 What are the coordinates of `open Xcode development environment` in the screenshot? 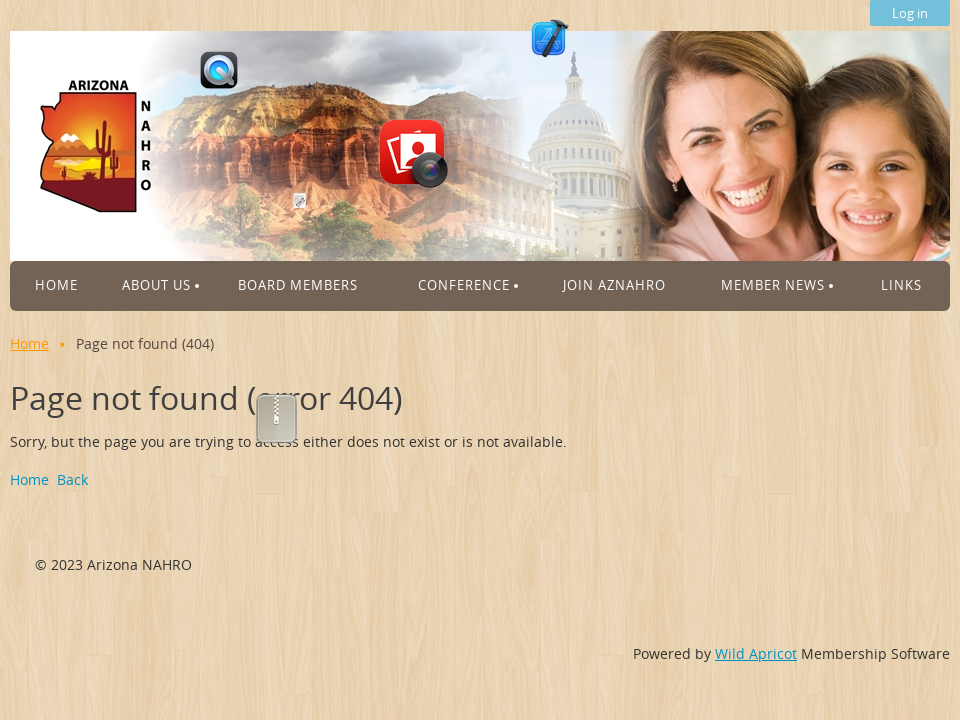 It's located at (548, 38).